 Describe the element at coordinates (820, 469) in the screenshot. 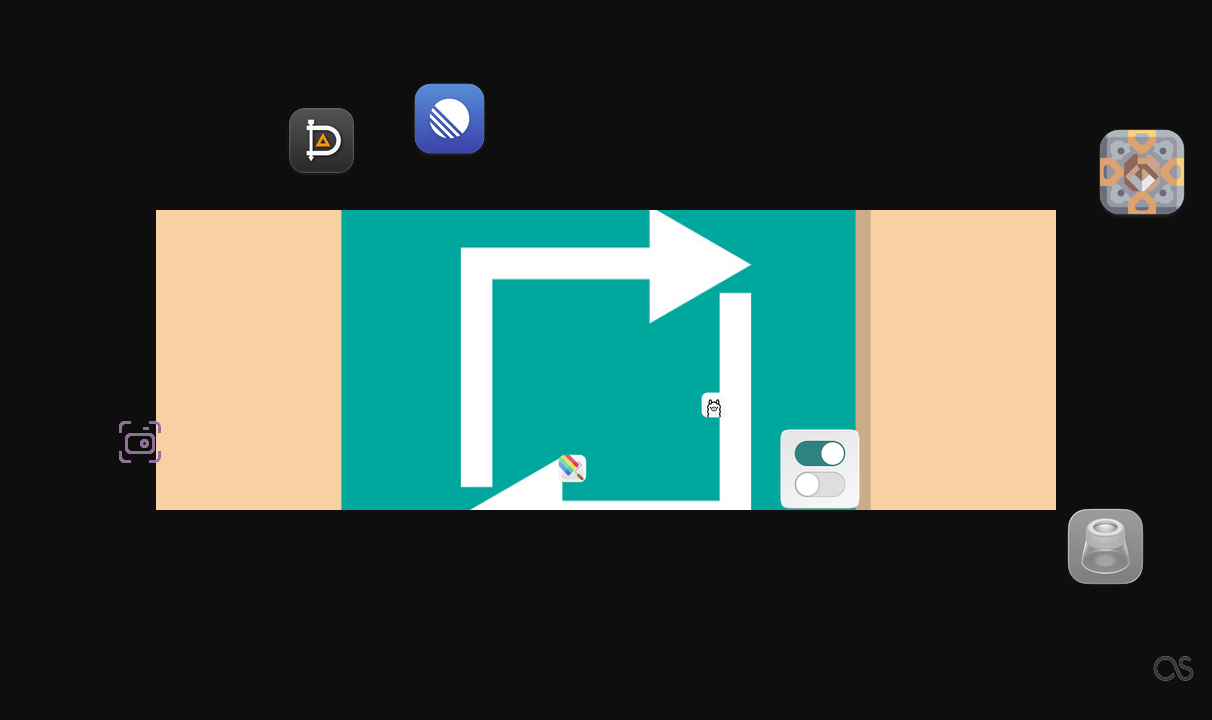

I see `open gnome tweaks to customize desktop settings` at that location.